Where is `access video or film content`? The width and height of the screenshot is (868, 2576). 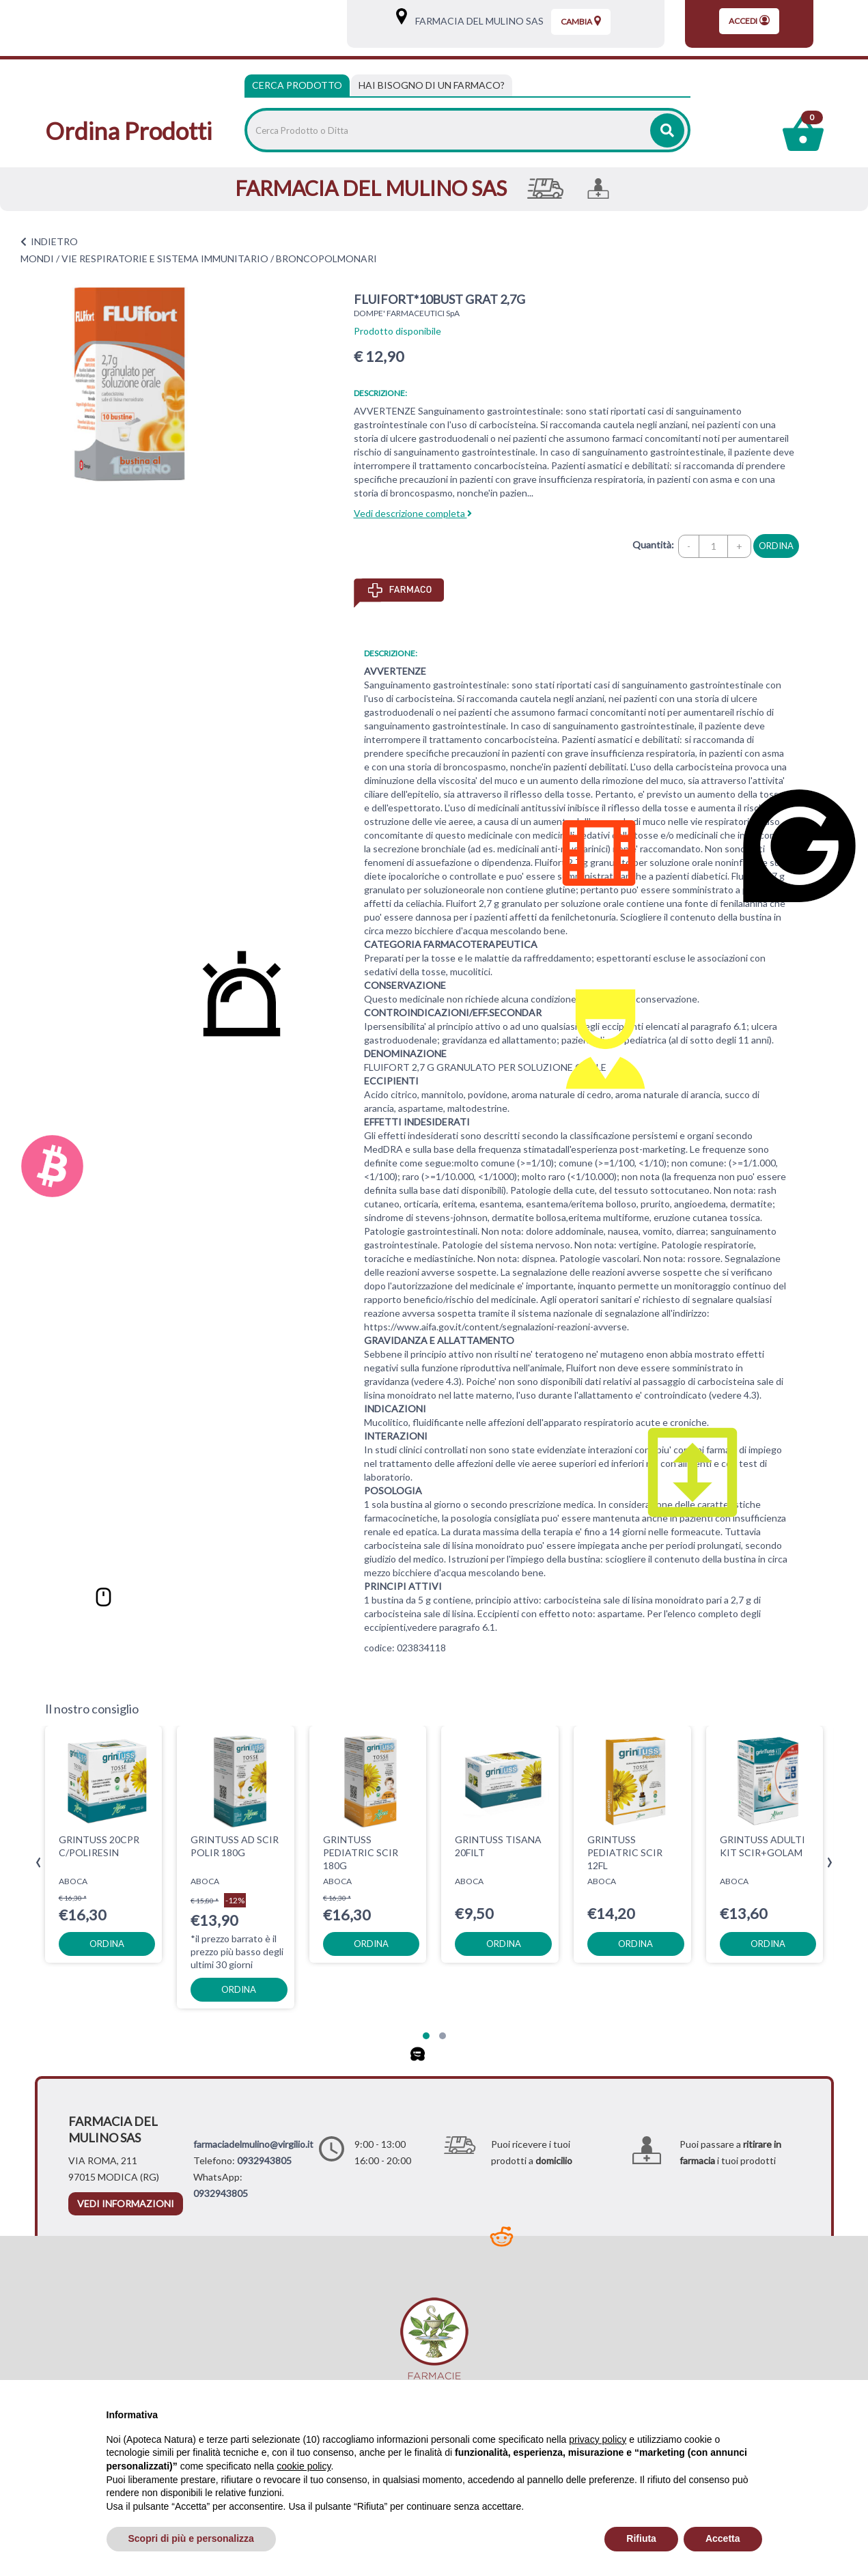 access video or film content is located at coordinates (599, 853).